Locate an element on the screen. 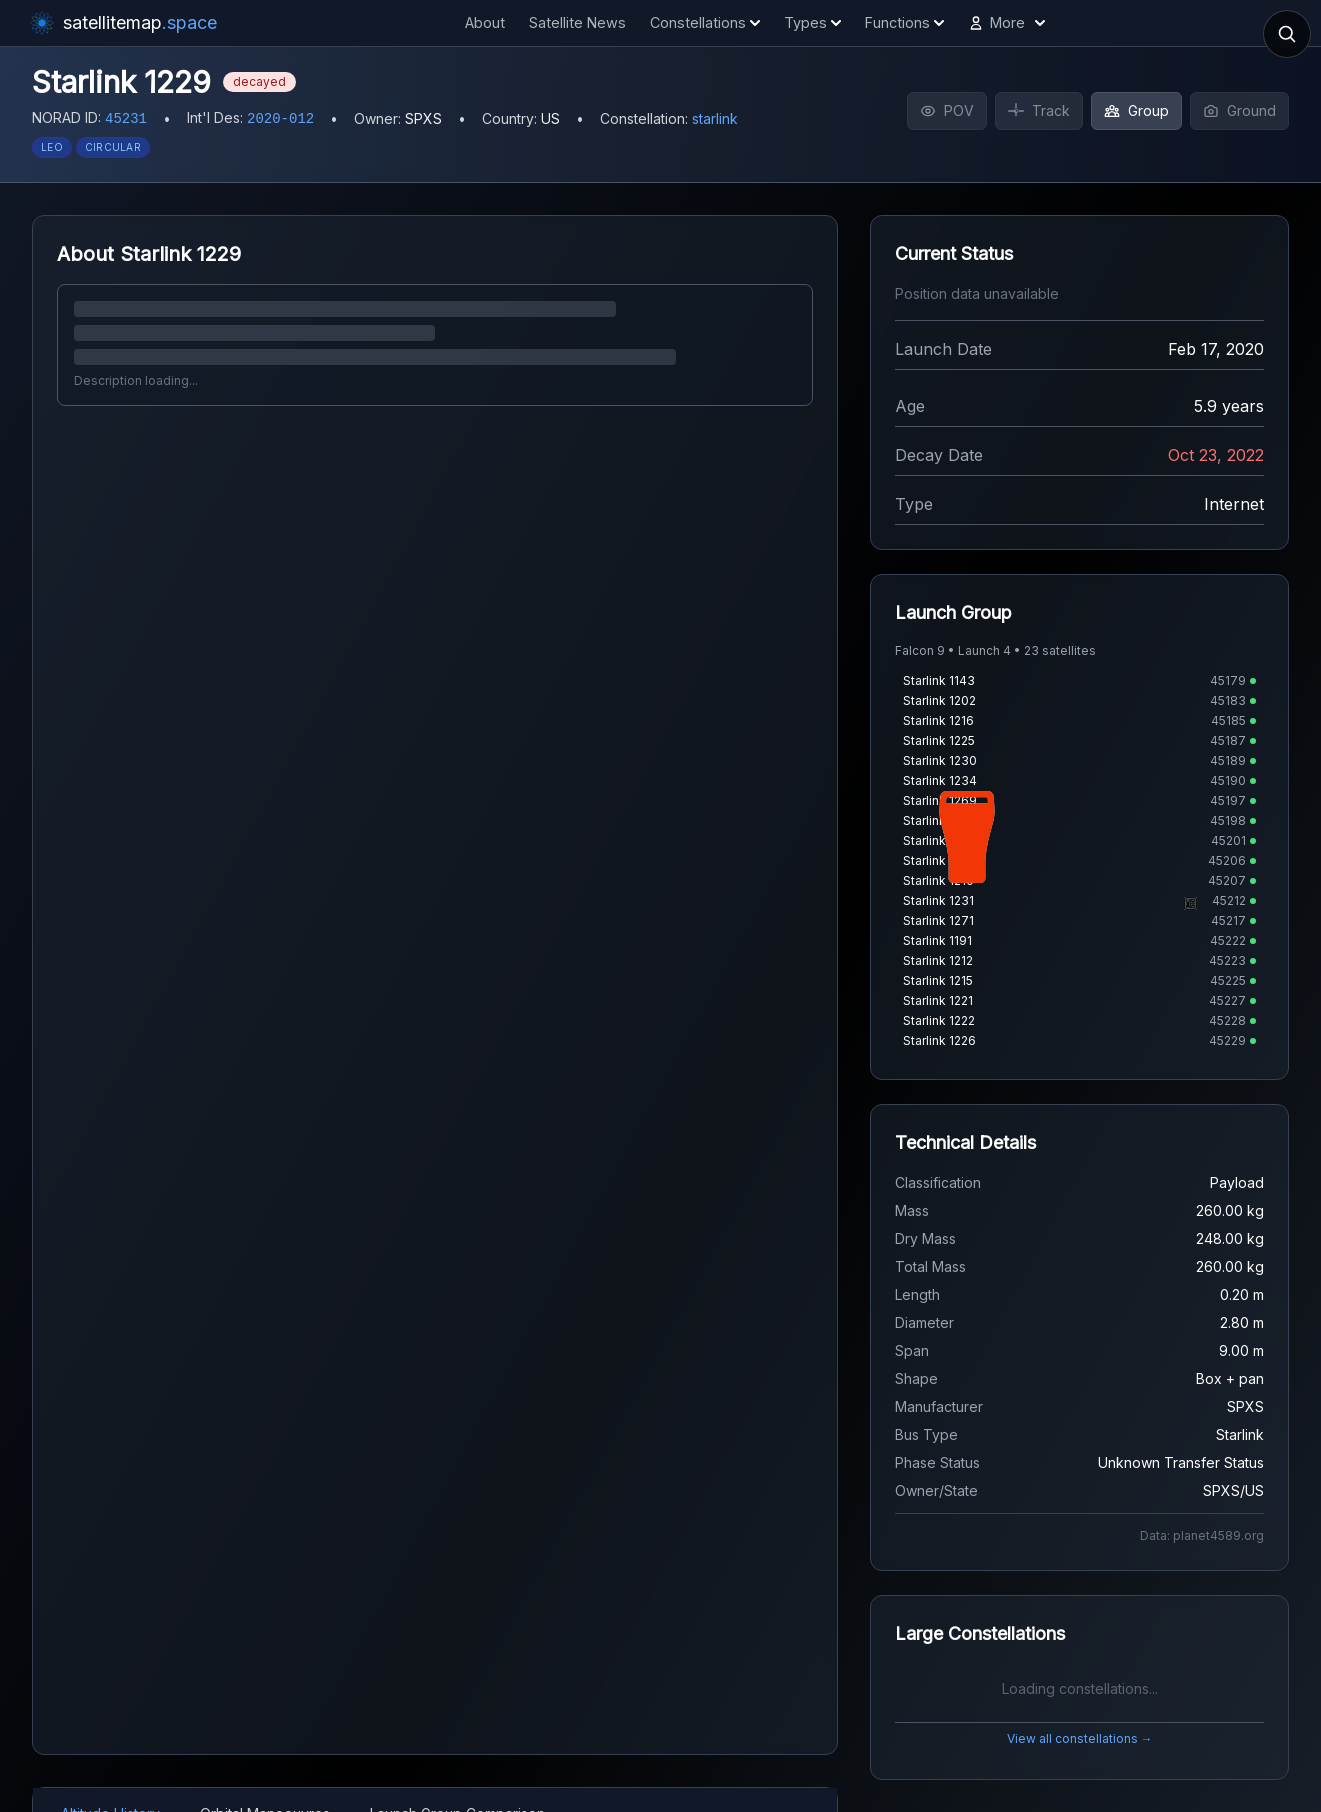 This screenshot has height=1812, width=1321. indicates elevator access or location is located at coordinates (1190, 903).